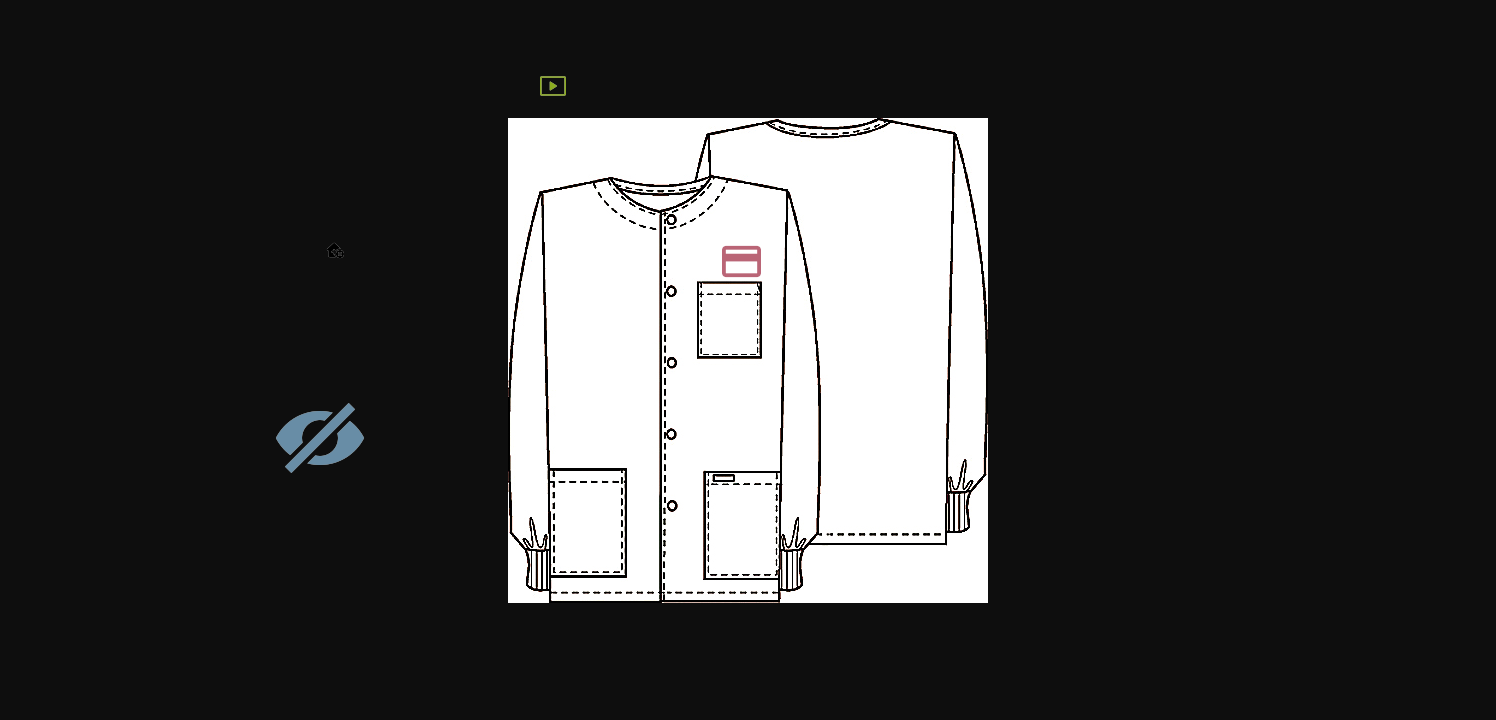 Image resolution: width=1496 pixels, height=720 pixels. Describe the element at coordinates (320, 438) in the screenshot. I see `hide password or sensitive content` at that location.